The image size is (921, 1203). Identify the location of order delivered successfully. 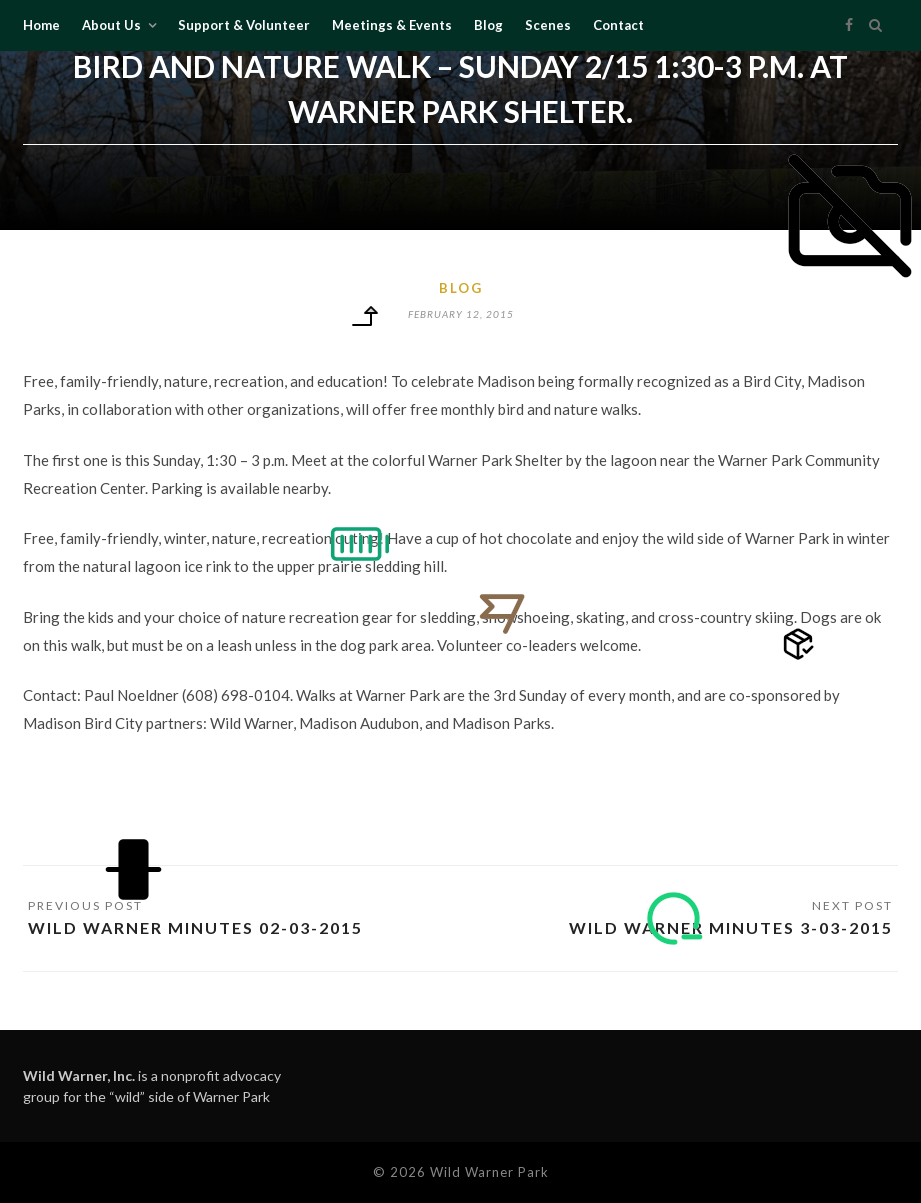
(798, 644).